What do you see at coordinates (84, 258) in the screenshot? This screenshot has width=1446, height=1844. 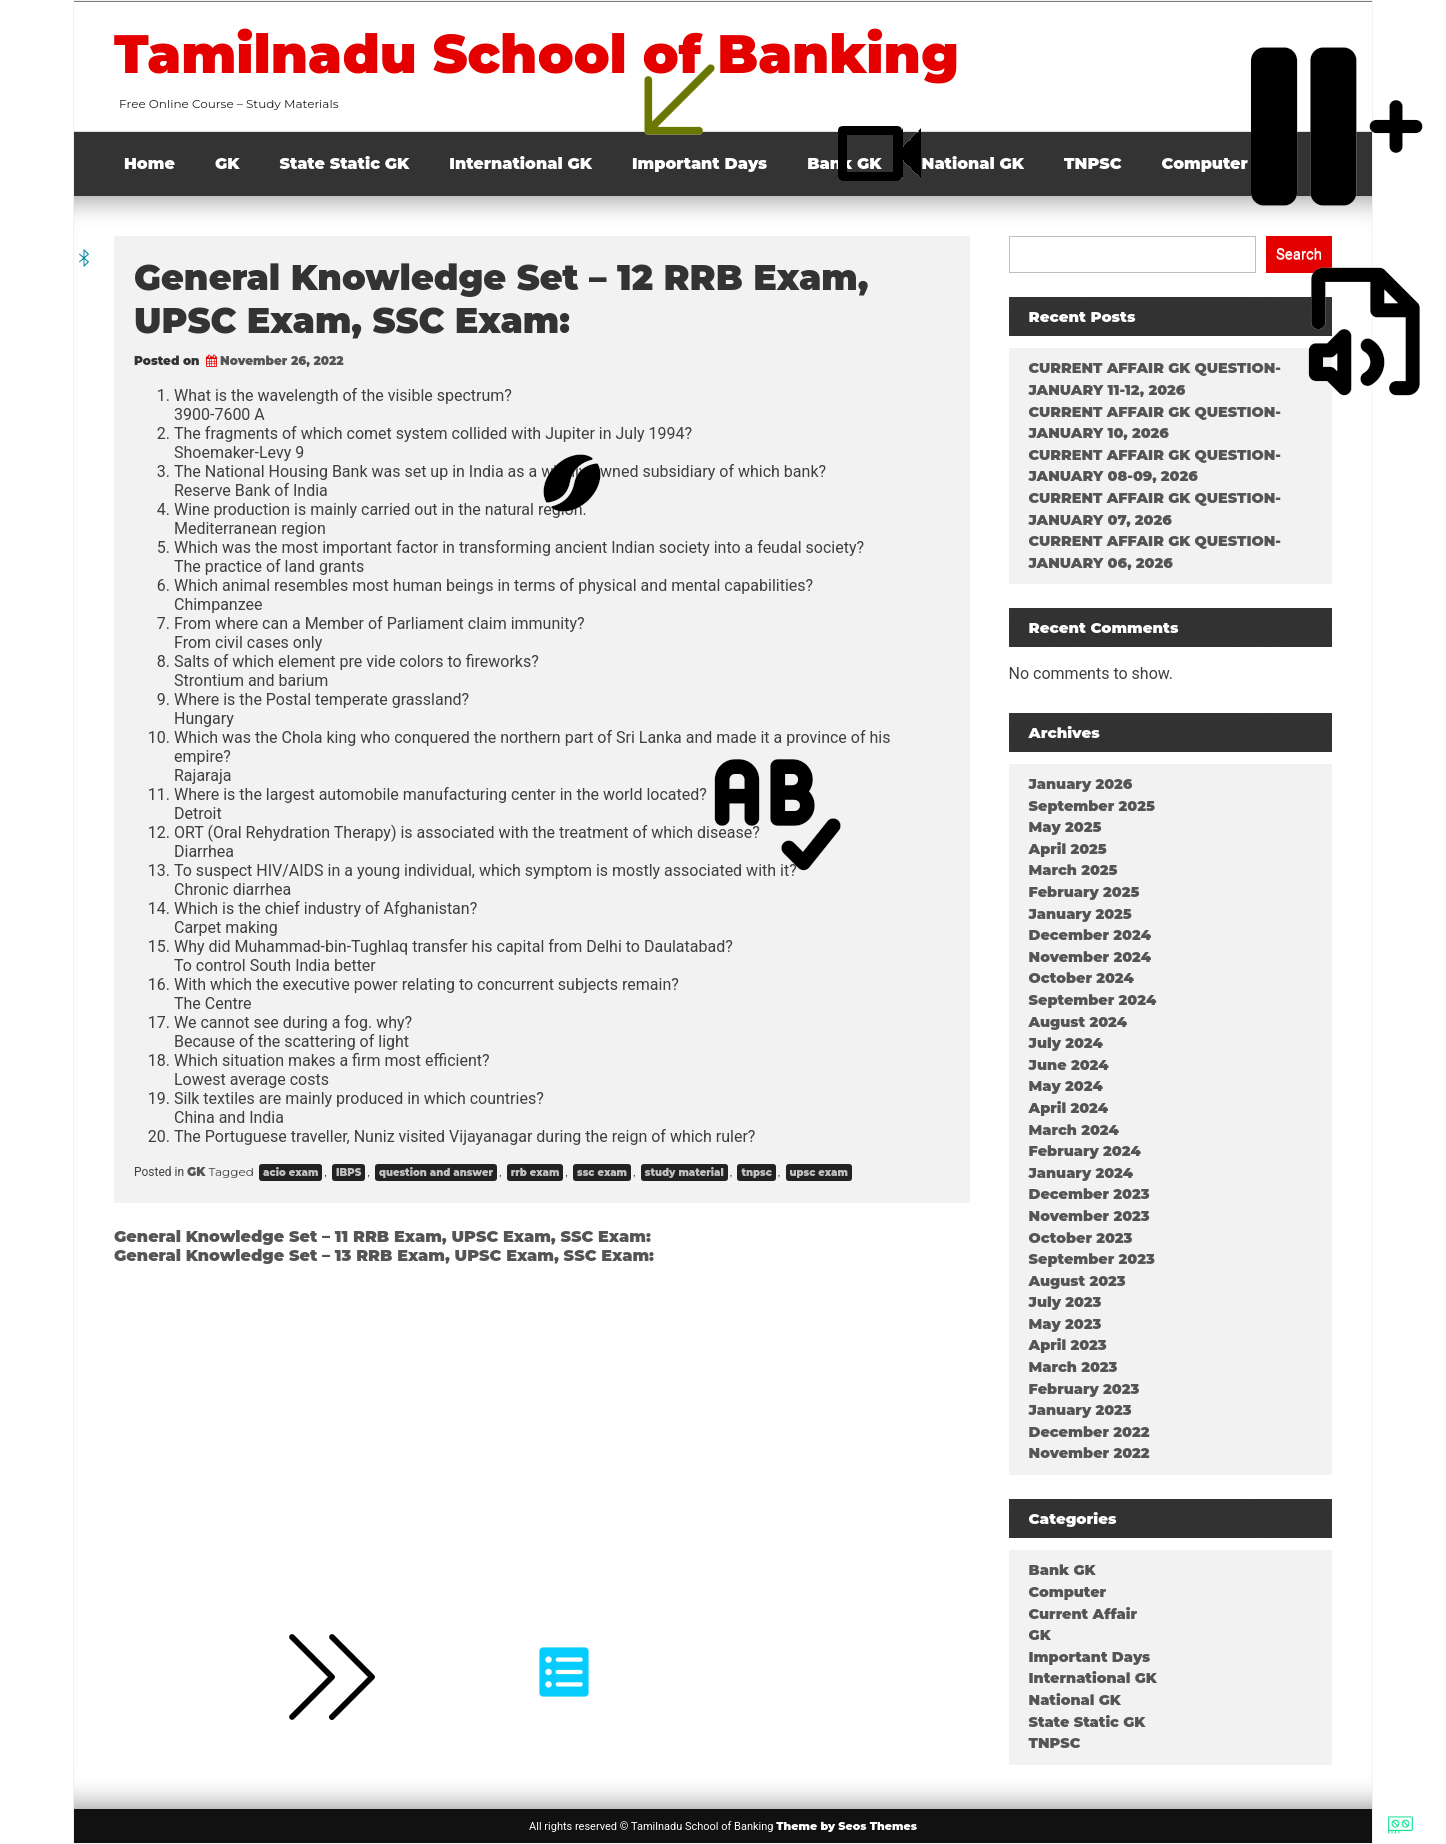 I see `toggle bluetooth connectivity on or off` at bounding box center [84, 258].